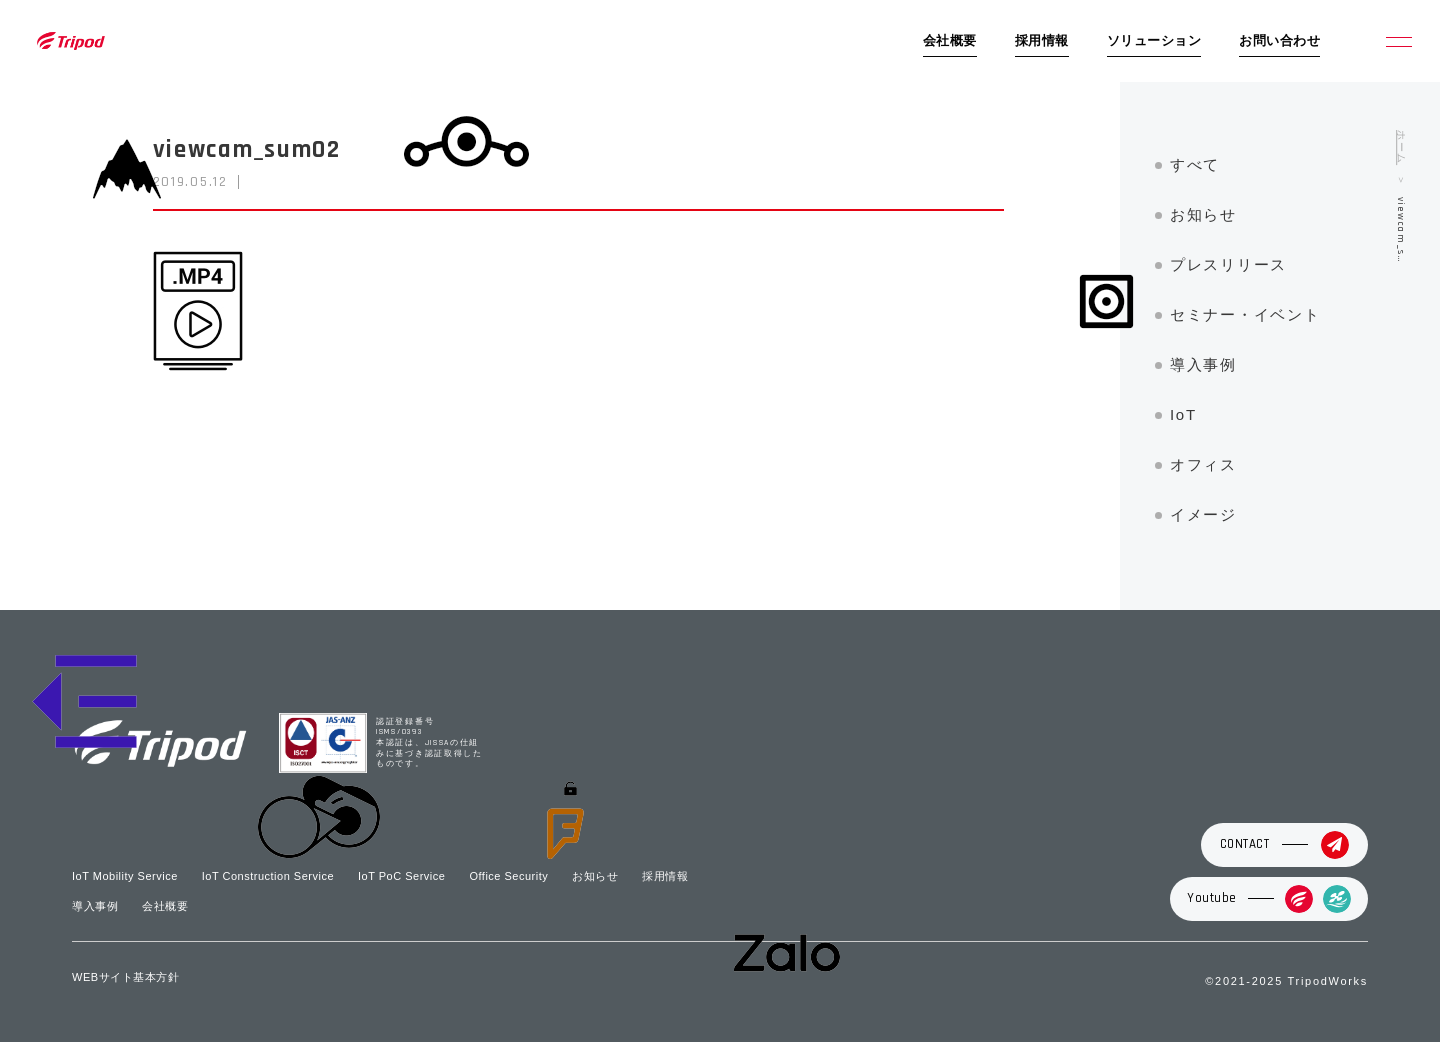 The image size is (1440, 1042). Describe the element at coordinates (127, 169) in the screenshot. I see `burton snowboards brand logo` at that location.